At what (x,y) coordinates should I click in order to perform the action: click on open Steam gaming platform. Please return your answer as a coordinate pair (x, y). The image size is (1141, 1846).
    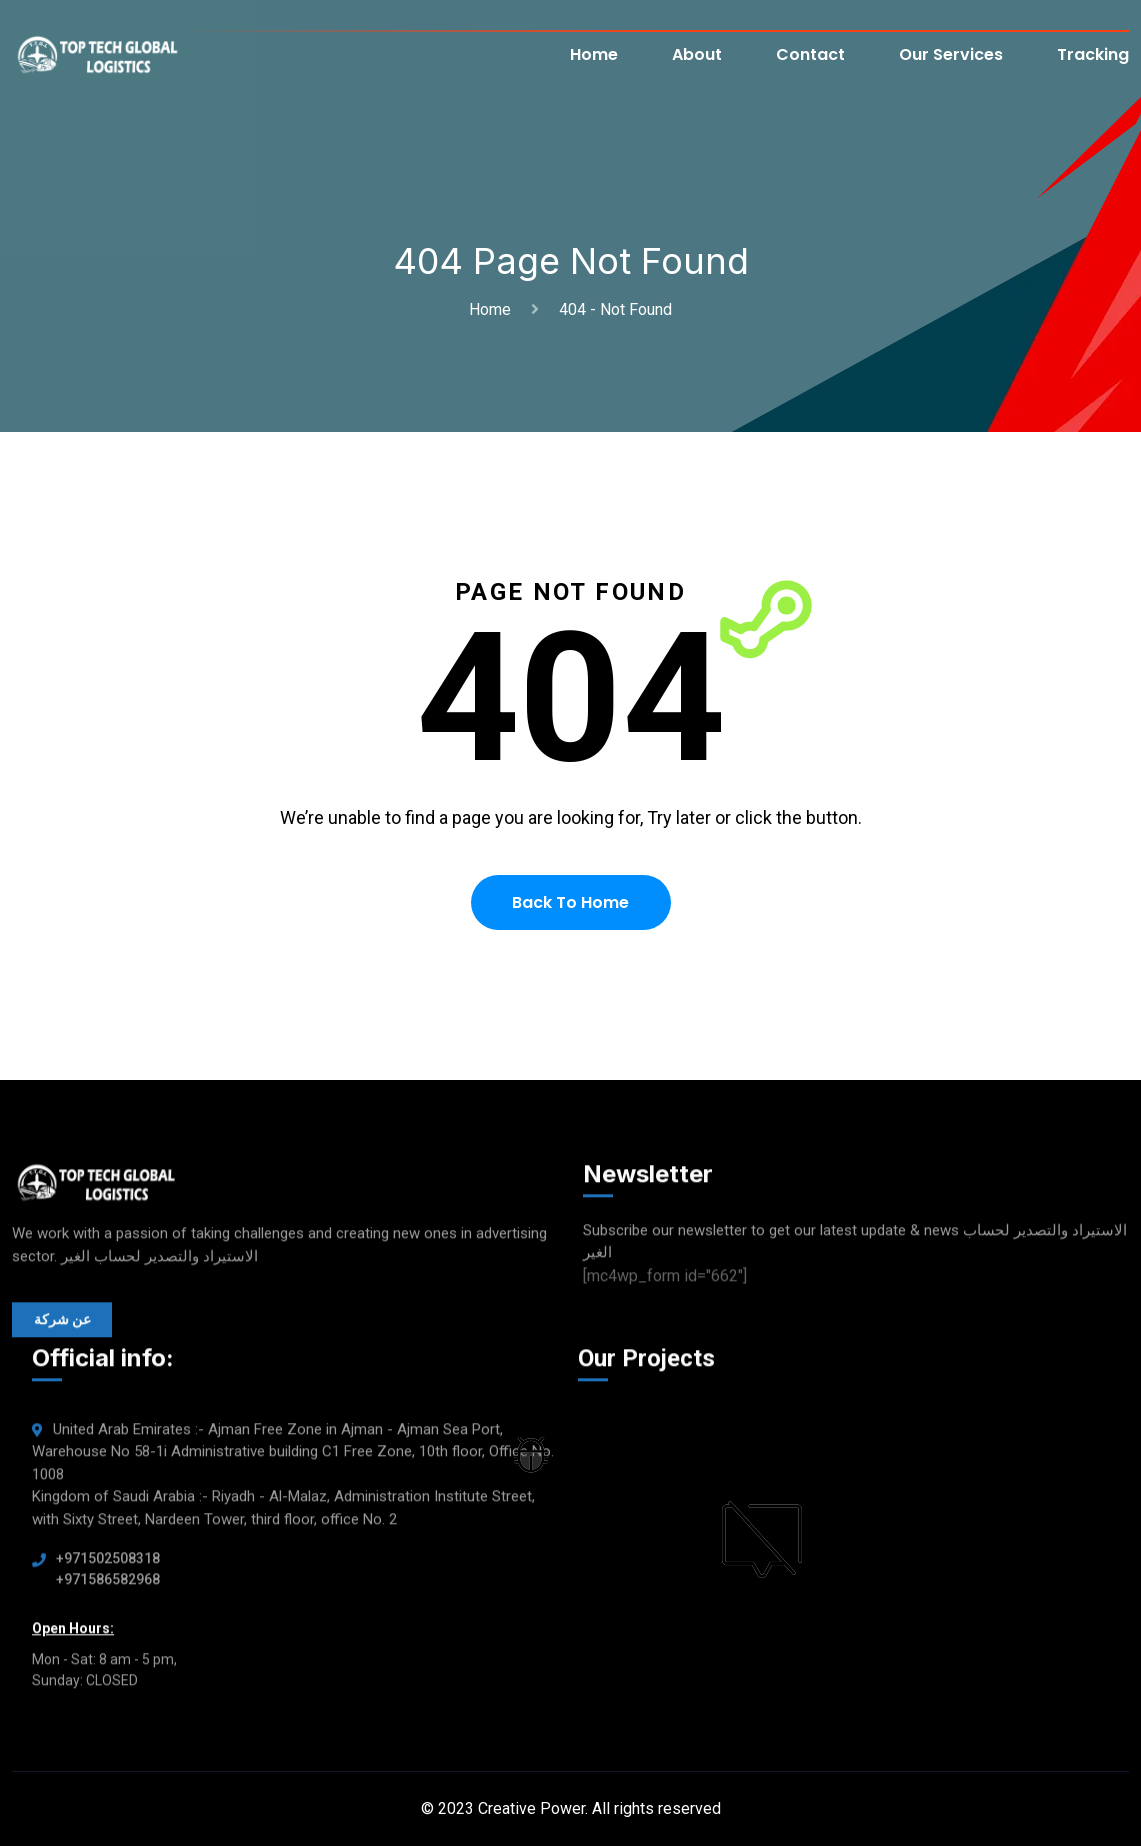
    Looking at the image, I should click on (766, 617).